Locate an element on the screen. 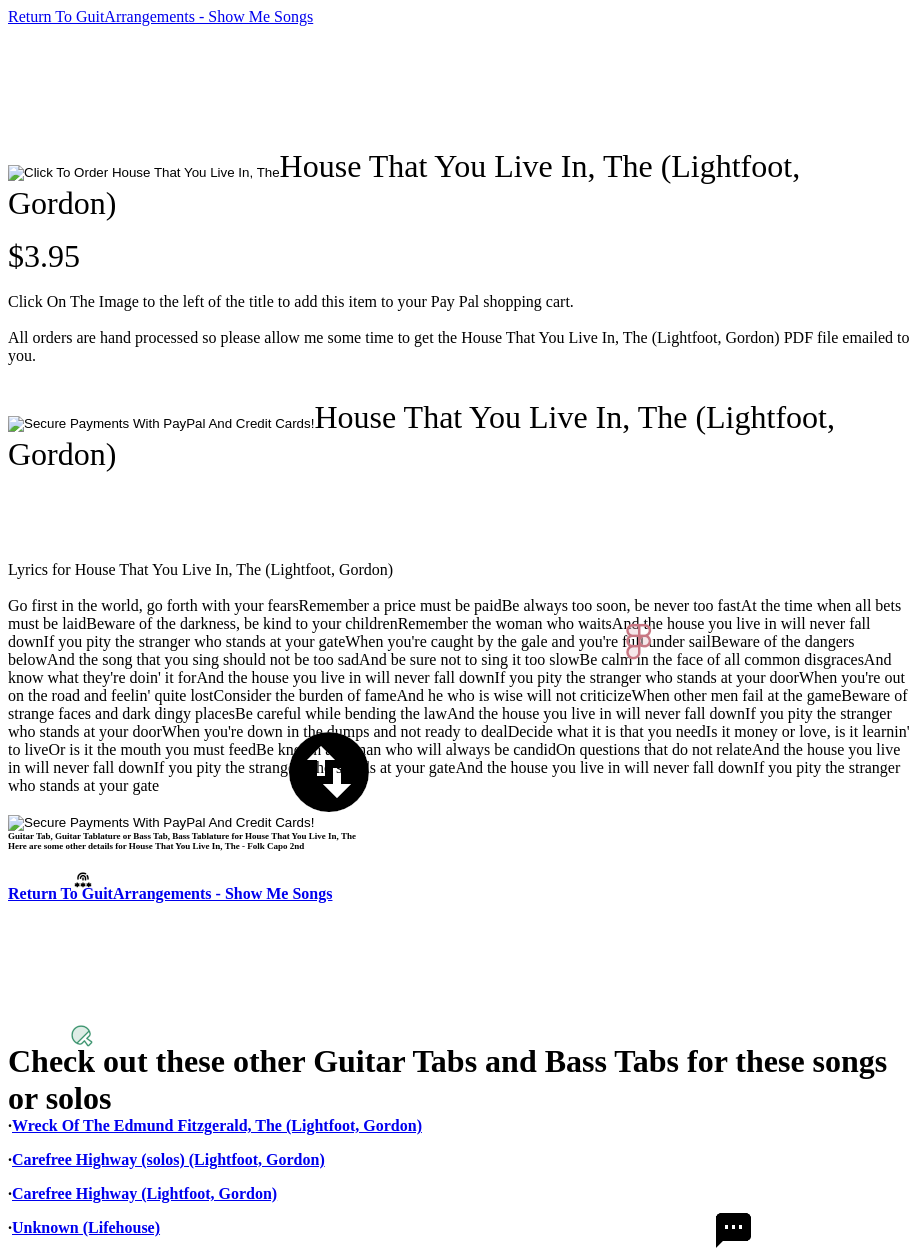 This screenshot has height=1253, width=924. swap or reorder items vertically is located at coordinates (329, 772).